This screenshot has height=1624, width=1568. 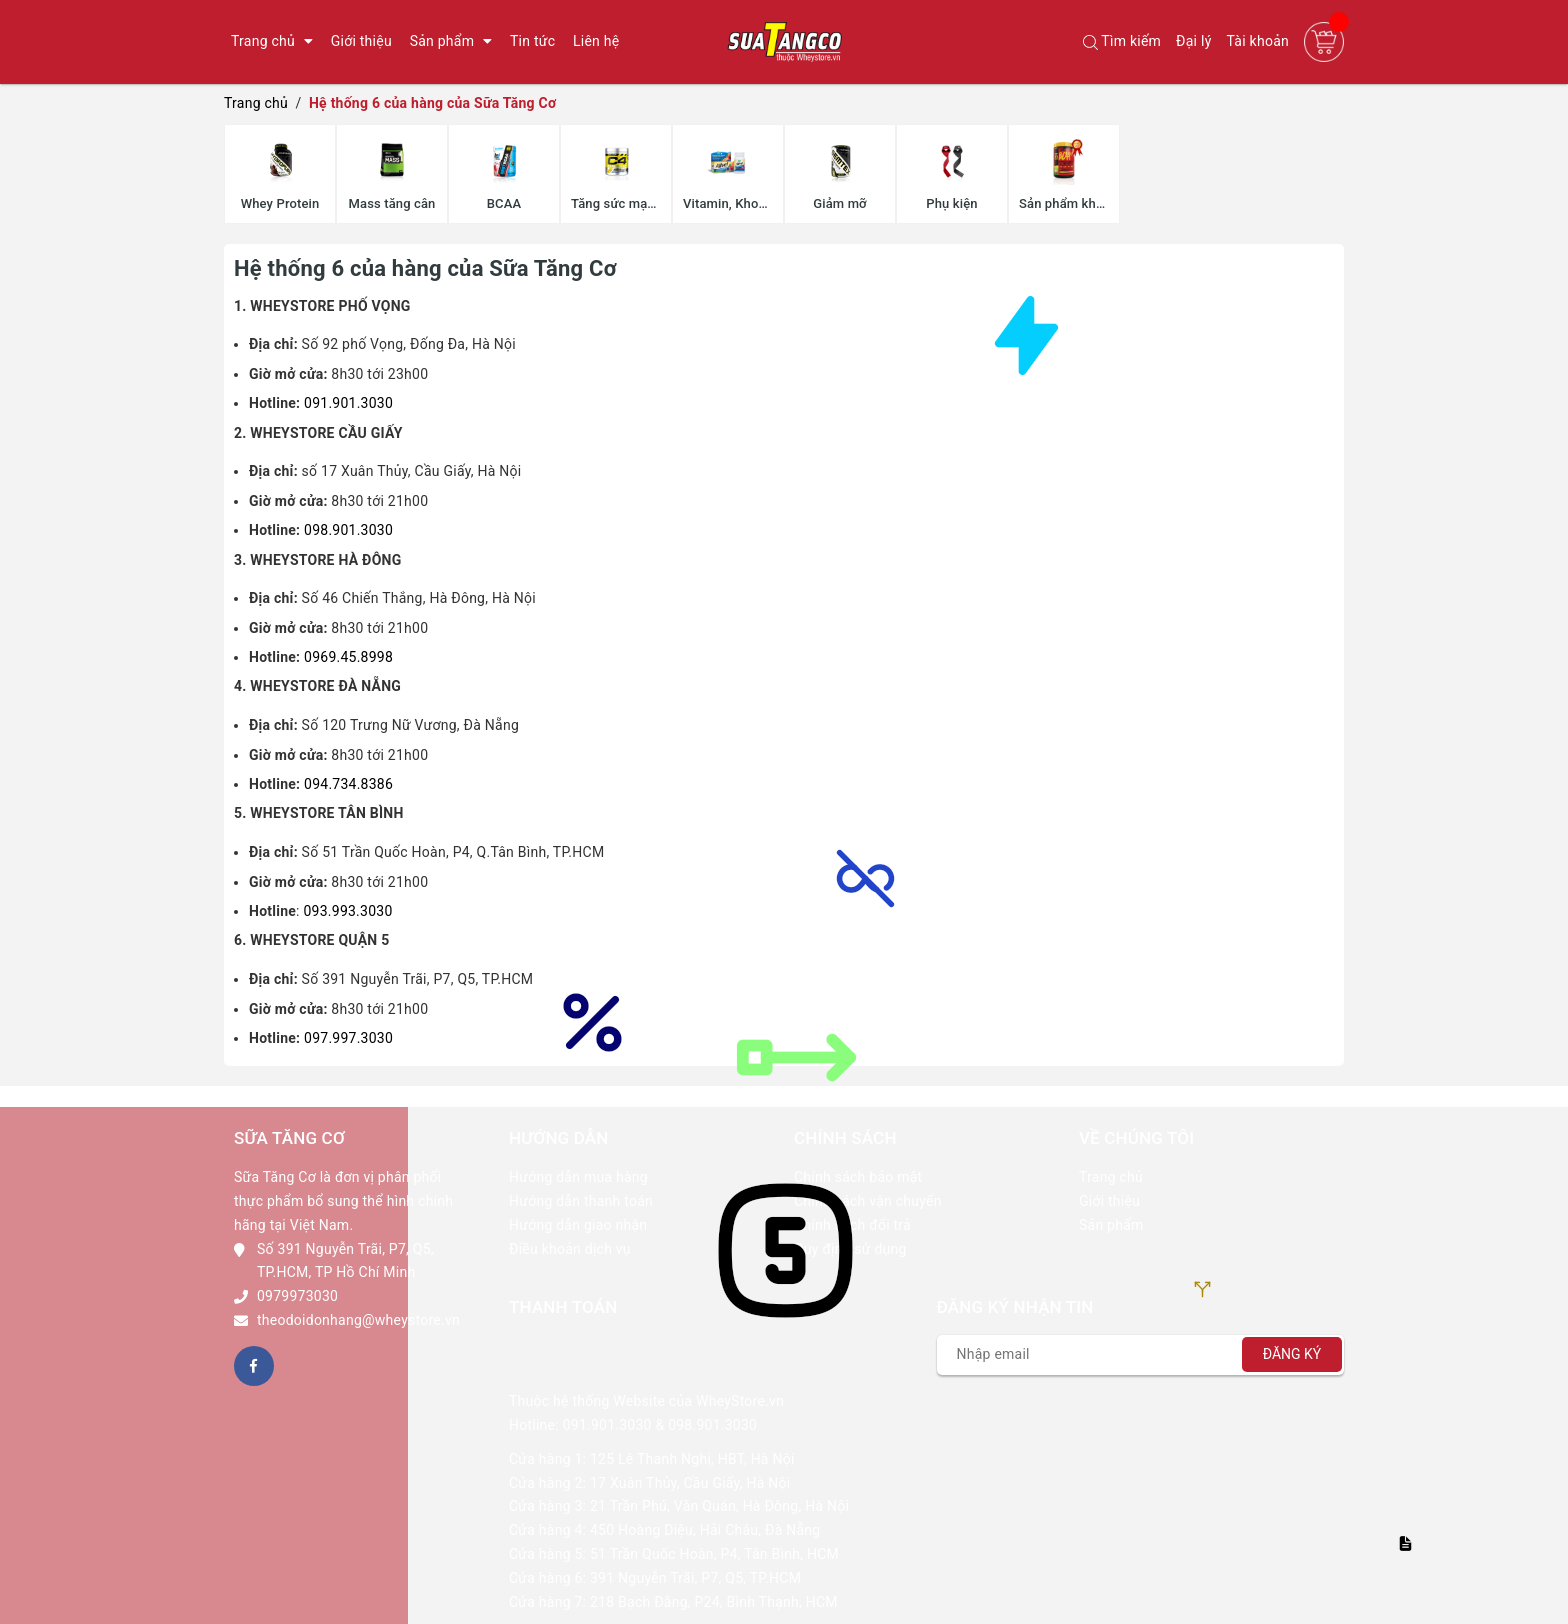 I want to click on indicates step 5 in a multi-step process, so click(x=785, y=1250).